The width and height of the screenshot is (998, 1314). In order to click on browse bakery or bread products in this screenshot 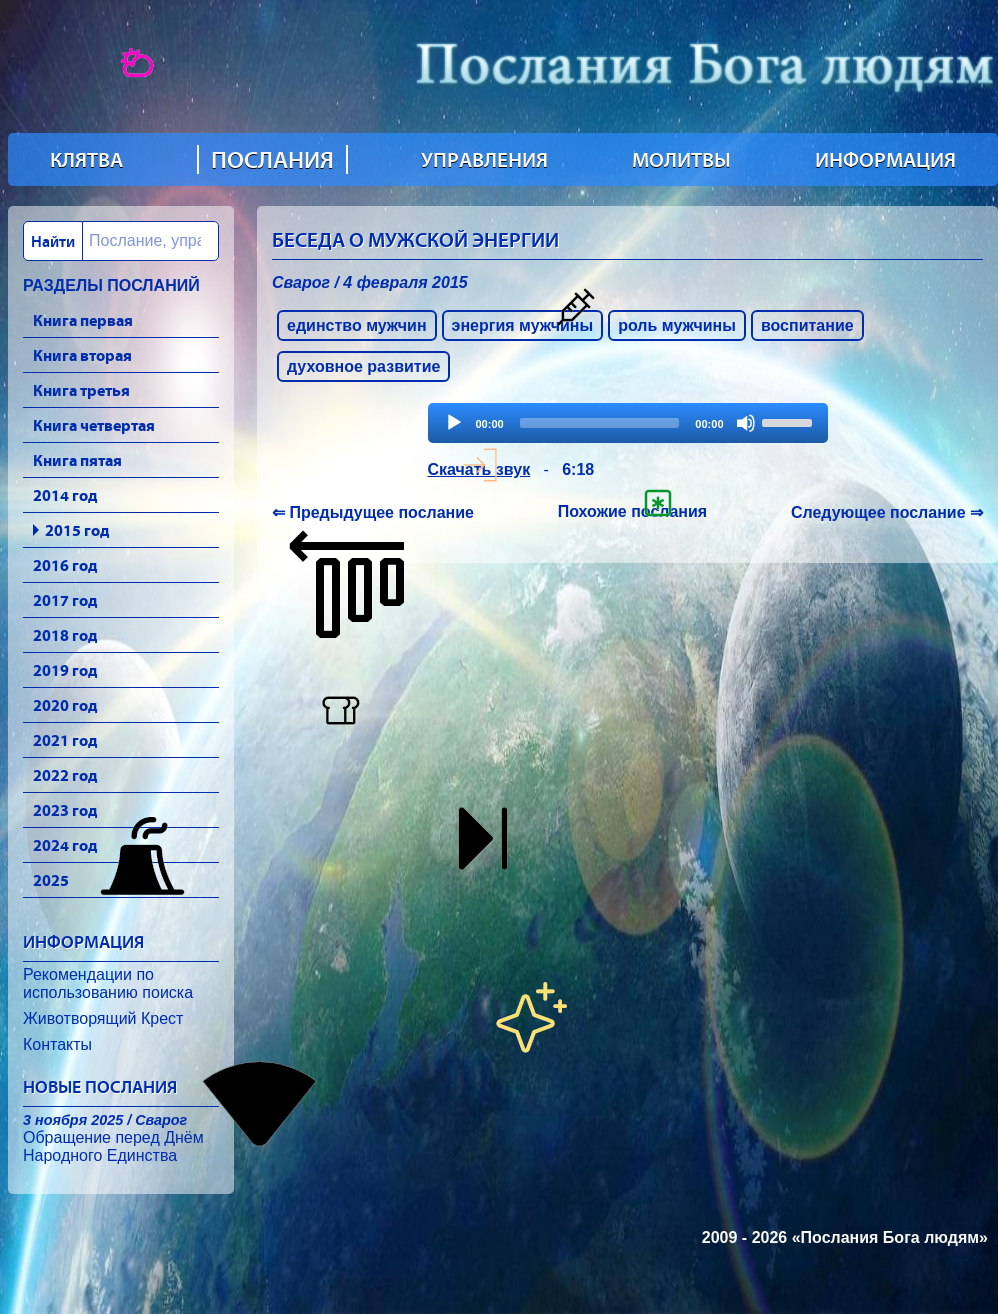, I will do `click(341, 710)`.